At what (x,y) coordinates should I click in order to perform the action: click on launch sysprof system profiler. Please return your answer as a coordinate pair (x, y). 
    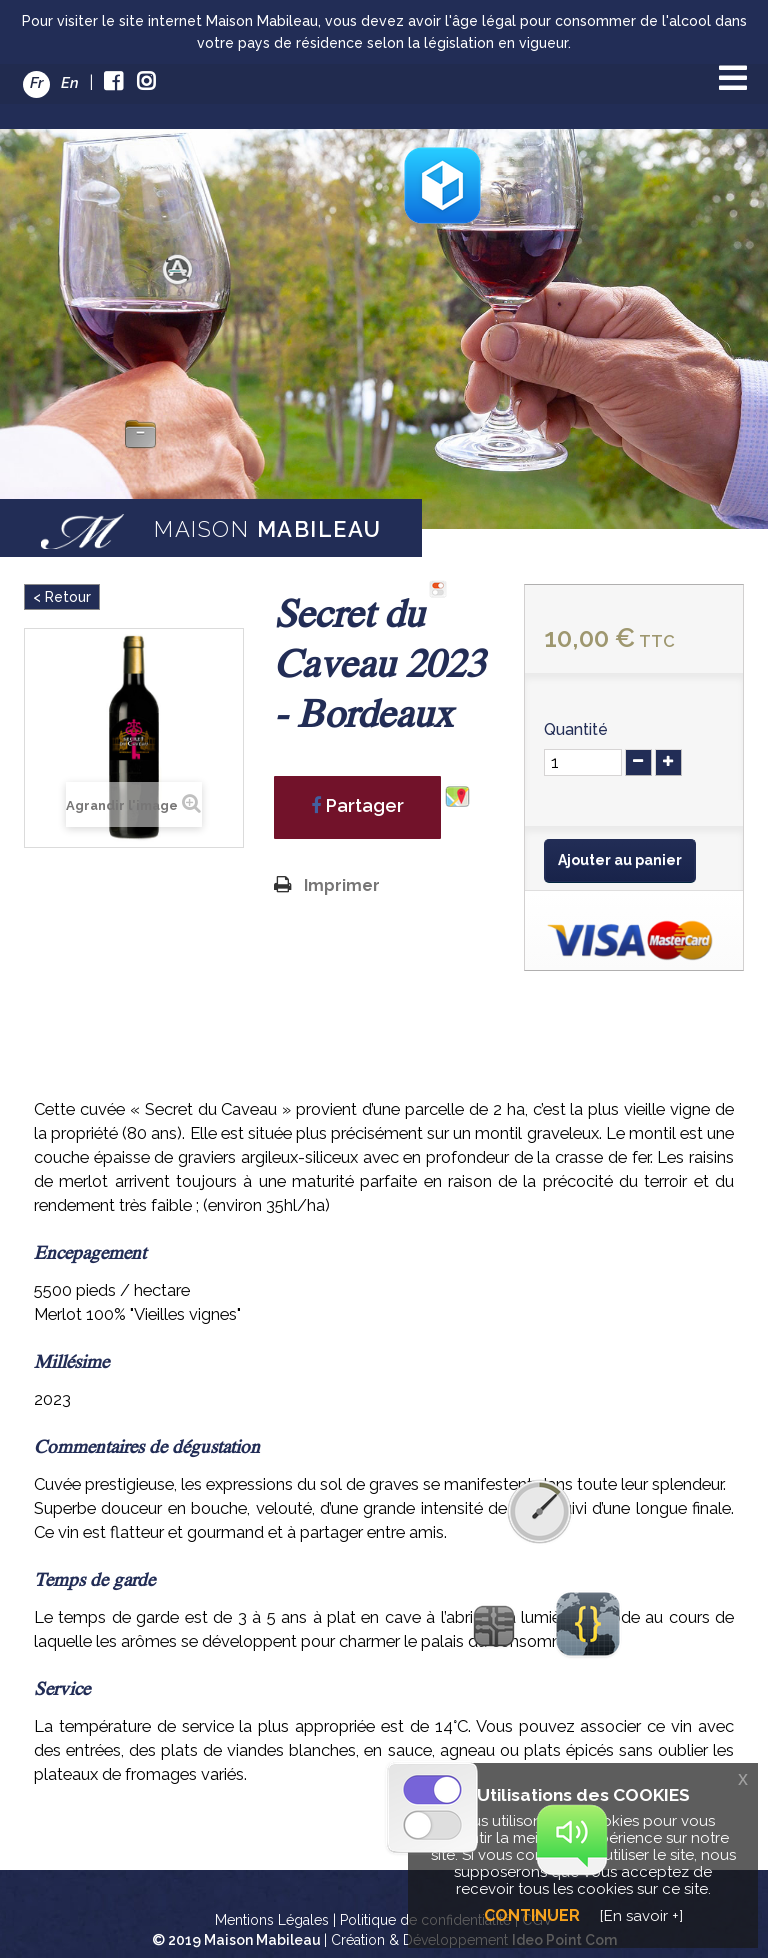
    Looking at the image, I should click on (539, 1511).